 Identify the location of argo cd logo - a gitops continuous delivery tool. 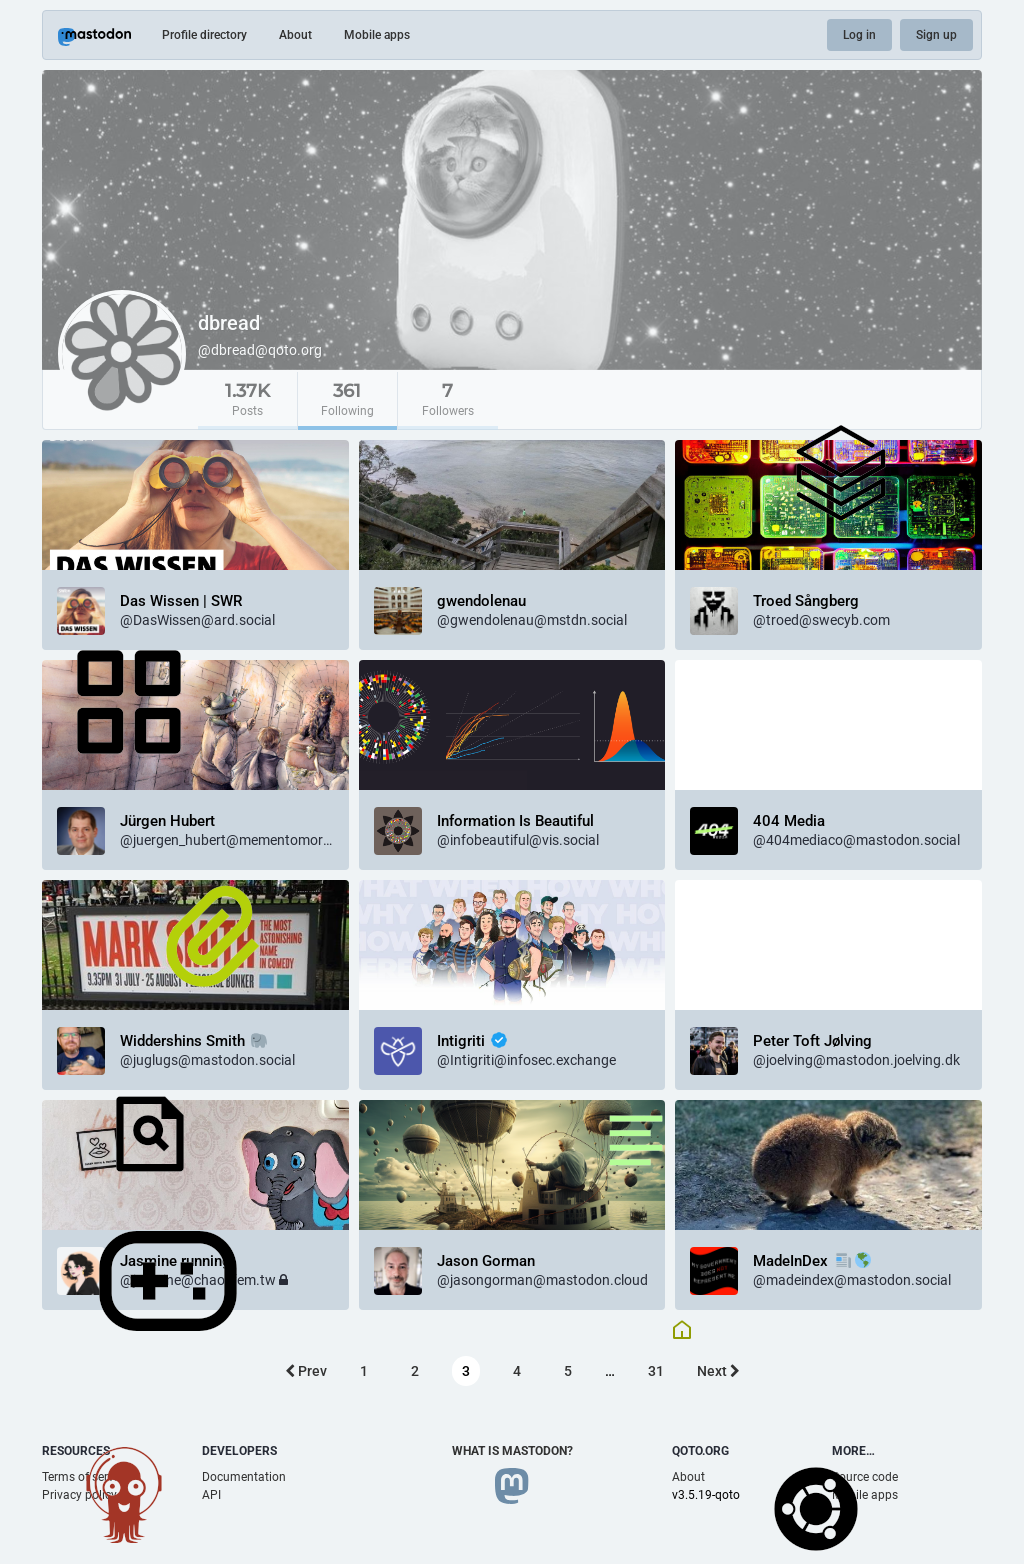
(124, 1495).